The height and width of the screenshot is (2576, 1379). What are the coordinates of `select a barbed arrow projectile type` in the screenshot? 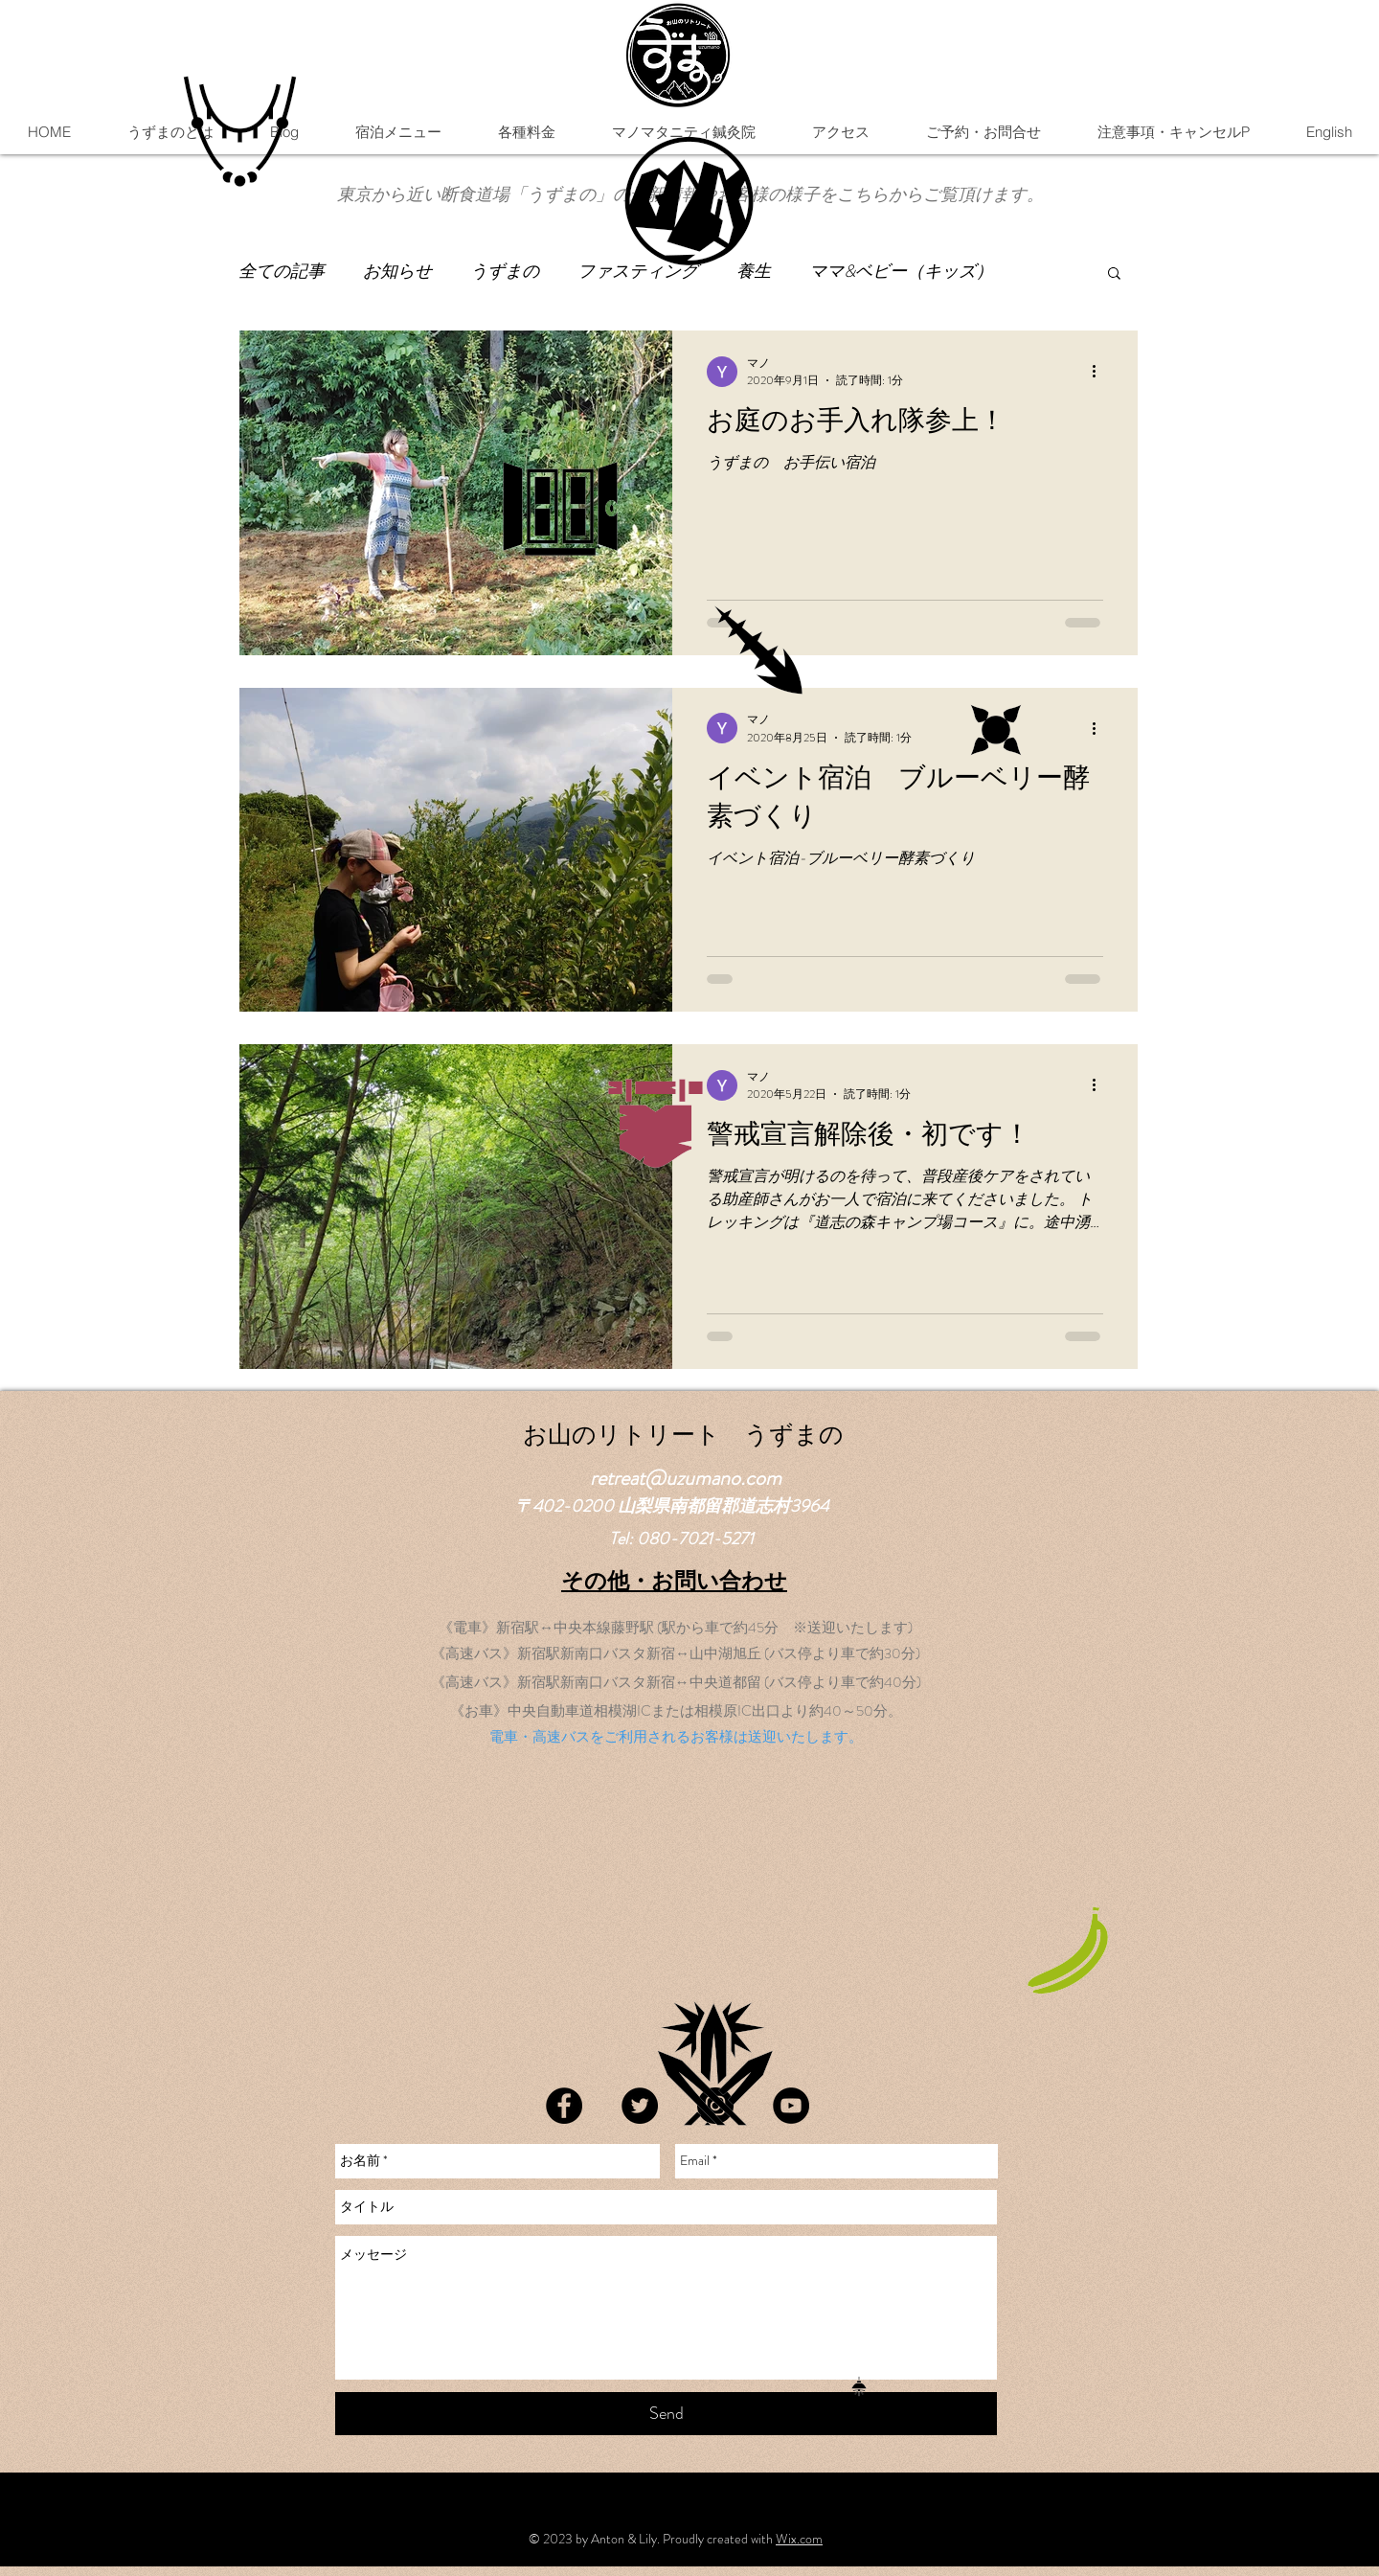 It's located at (757, 650).